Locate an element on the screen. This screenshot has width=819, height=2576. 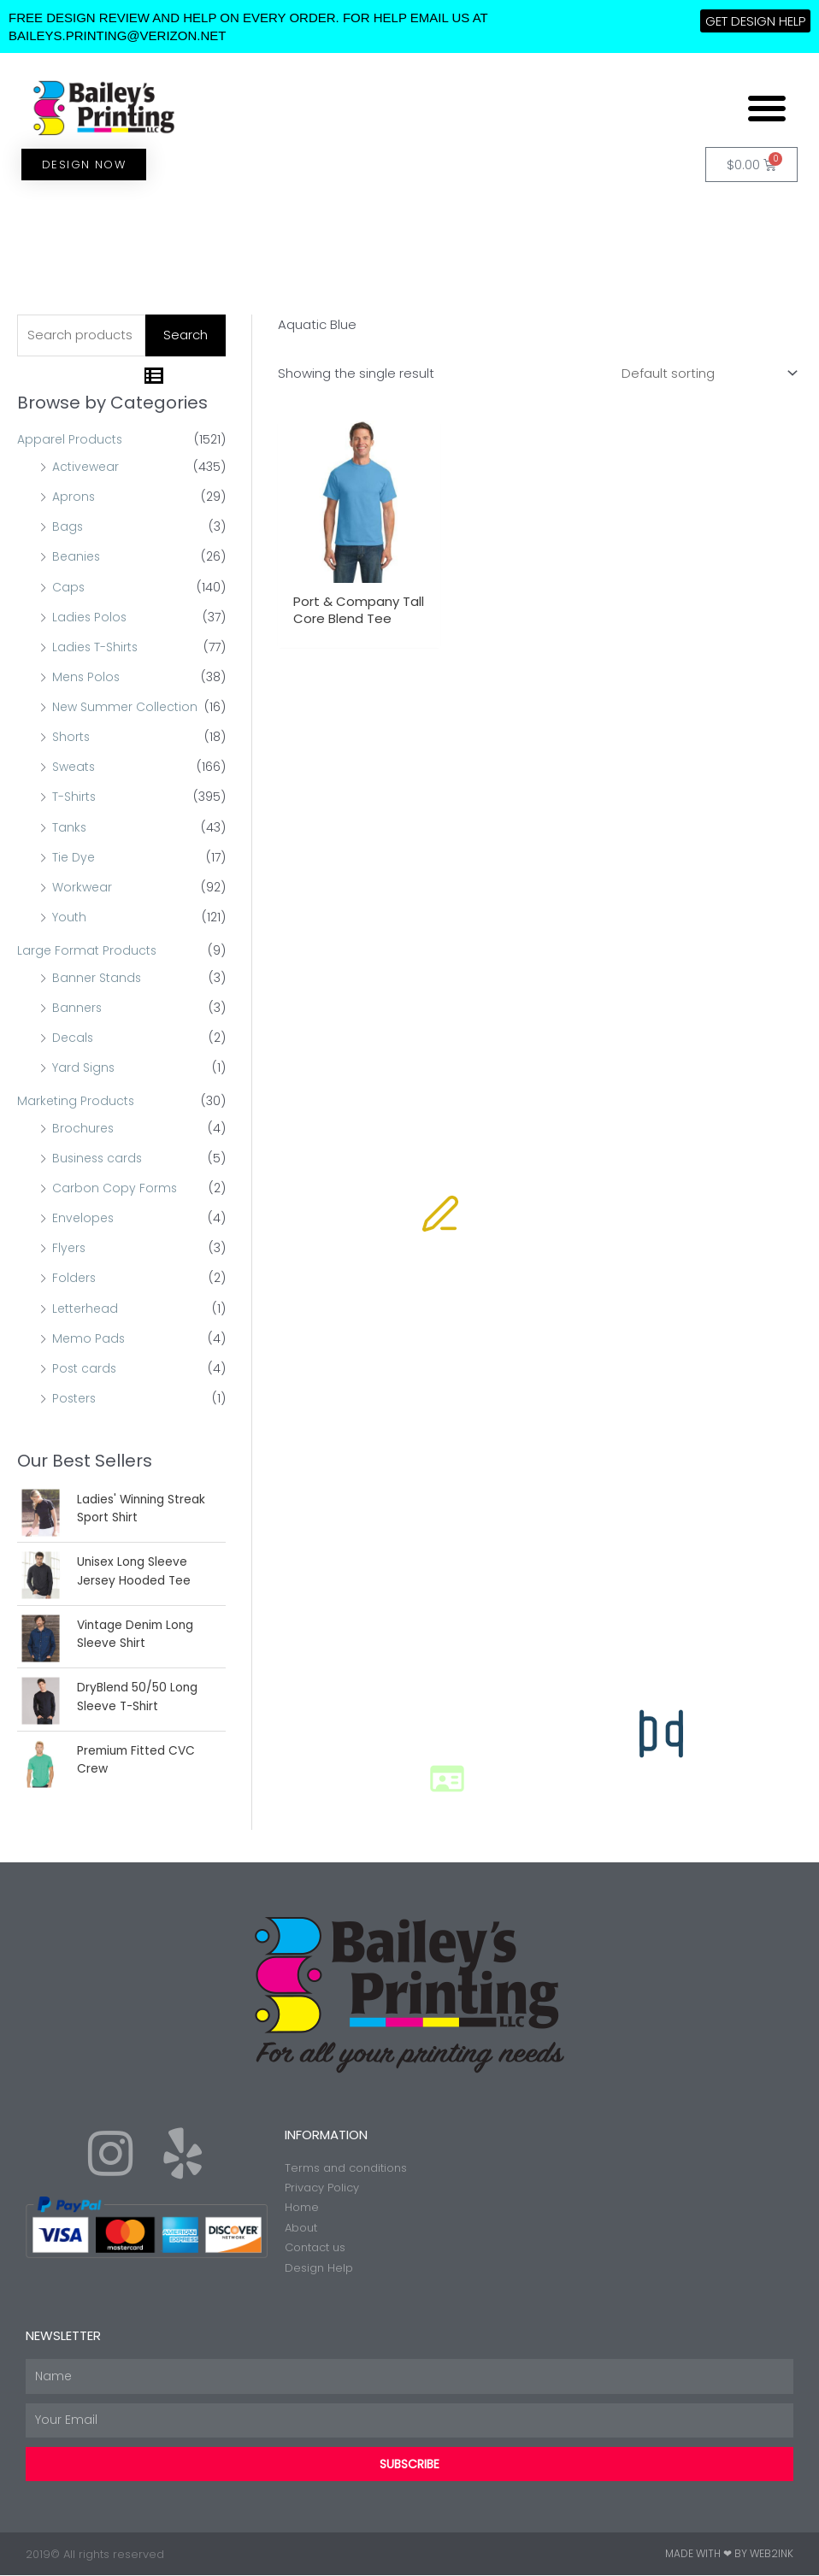
edit text or content is located at coordinates (440, 1214).